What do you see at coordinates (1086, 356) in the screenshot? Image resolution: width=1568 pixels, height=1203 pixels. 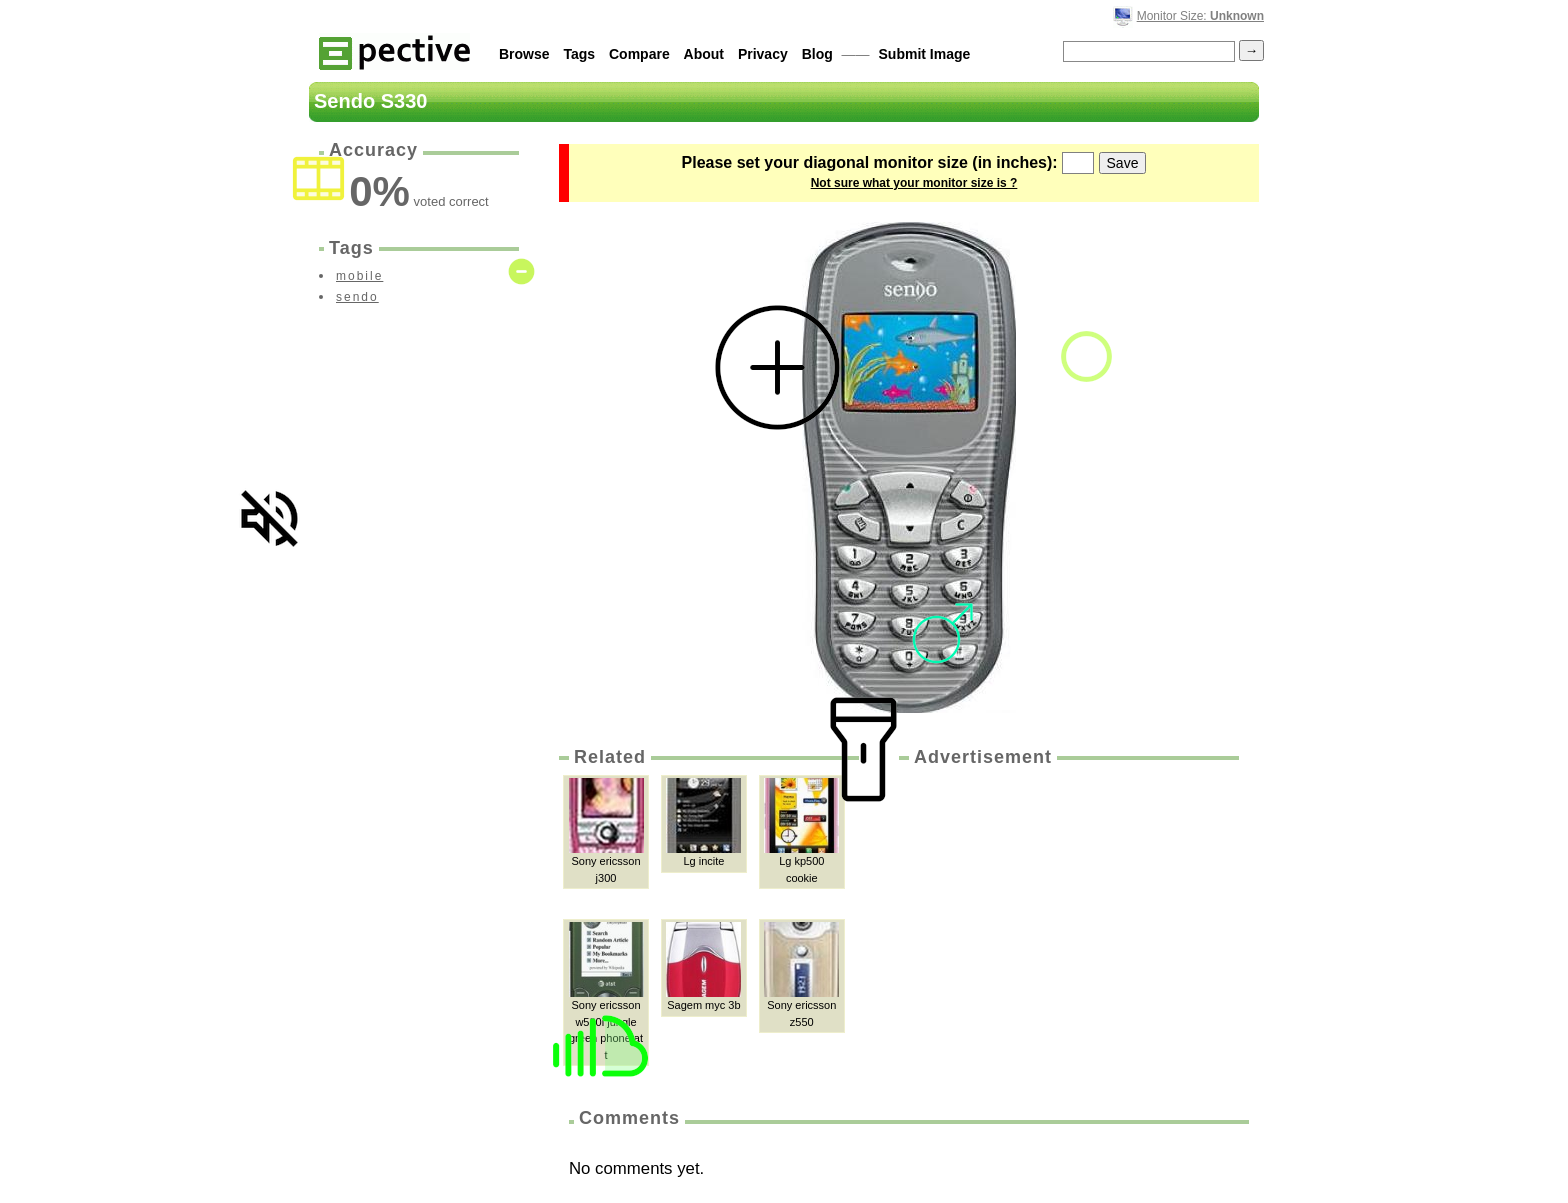 I see `indicates 0% progress or empty state` at bounding box center [1086, 356].